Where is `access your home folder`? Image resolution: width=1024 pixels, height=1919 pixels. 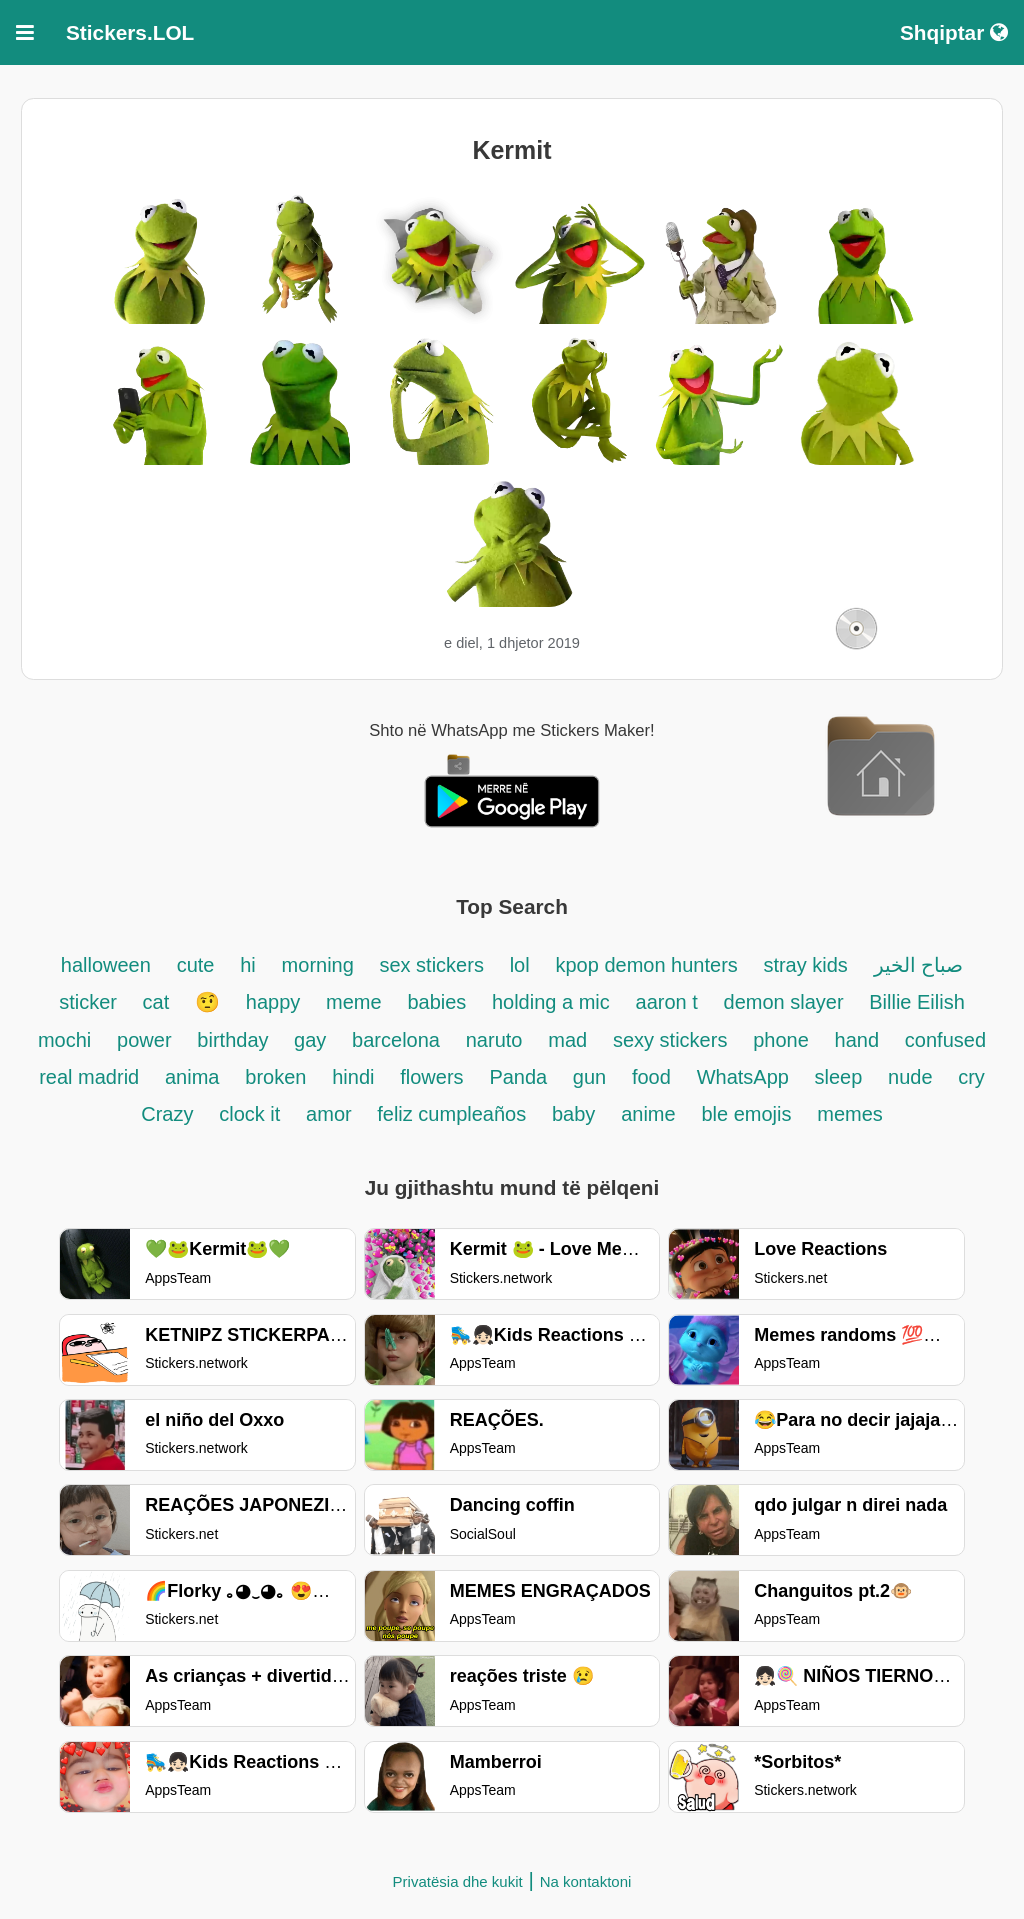
access your home folder is located at coordinates (881, 766).